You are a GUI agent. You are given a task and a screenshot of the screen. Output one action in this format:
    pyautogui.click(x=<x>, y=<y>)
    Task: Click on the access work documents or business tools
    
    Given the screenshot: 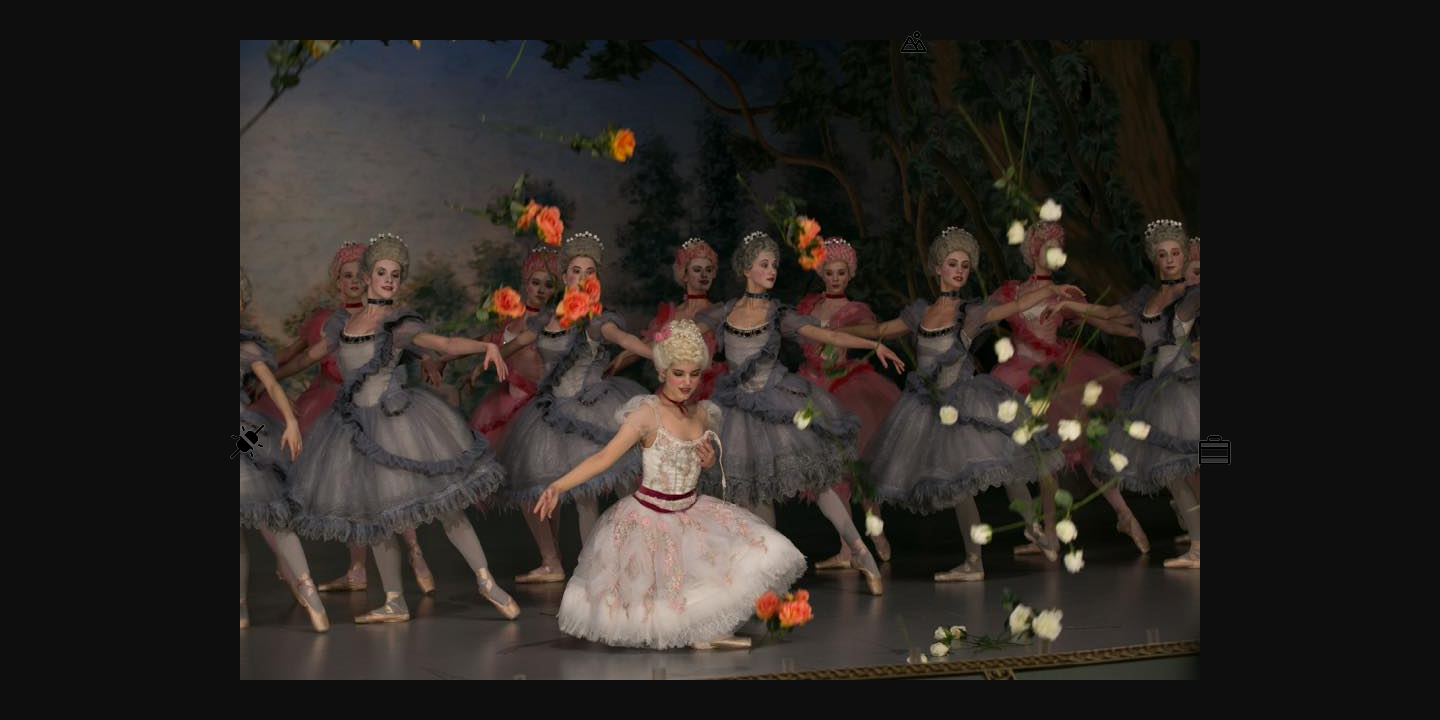 What is the action you would take?
    pyautogui.click(x=1214, y=451)
    